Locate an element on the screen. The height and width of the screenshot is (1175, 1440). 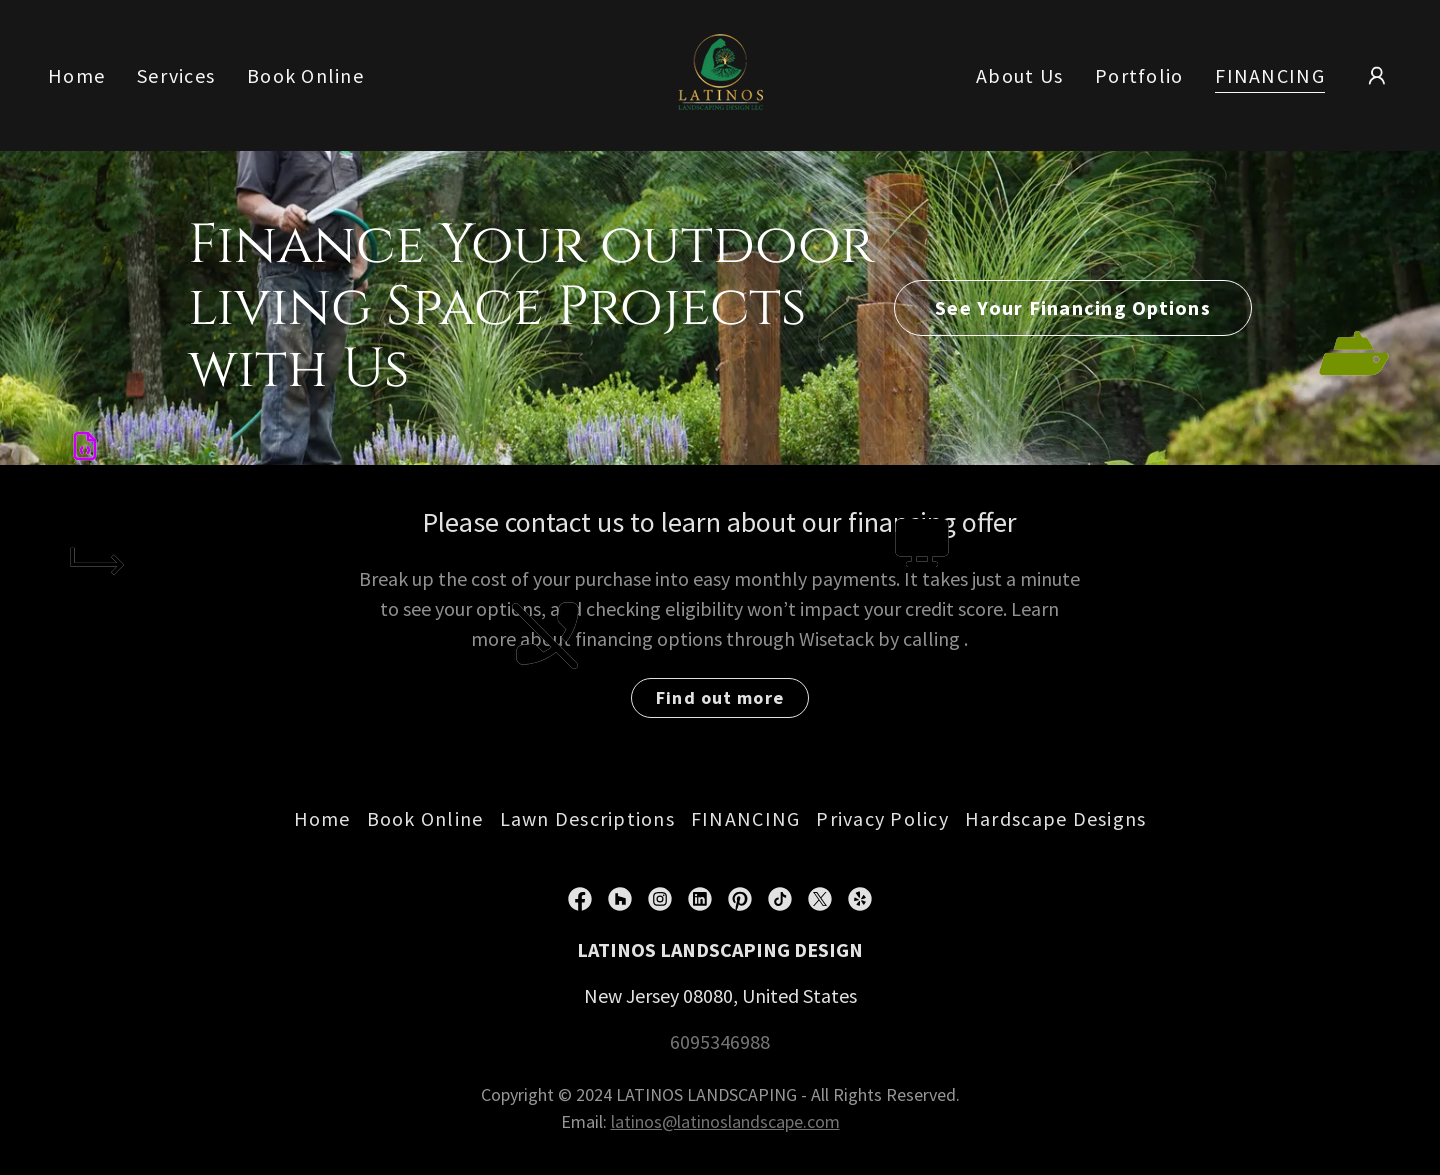
indicates phone calls are disabled or unavailable is located at coordinates (547, 633).